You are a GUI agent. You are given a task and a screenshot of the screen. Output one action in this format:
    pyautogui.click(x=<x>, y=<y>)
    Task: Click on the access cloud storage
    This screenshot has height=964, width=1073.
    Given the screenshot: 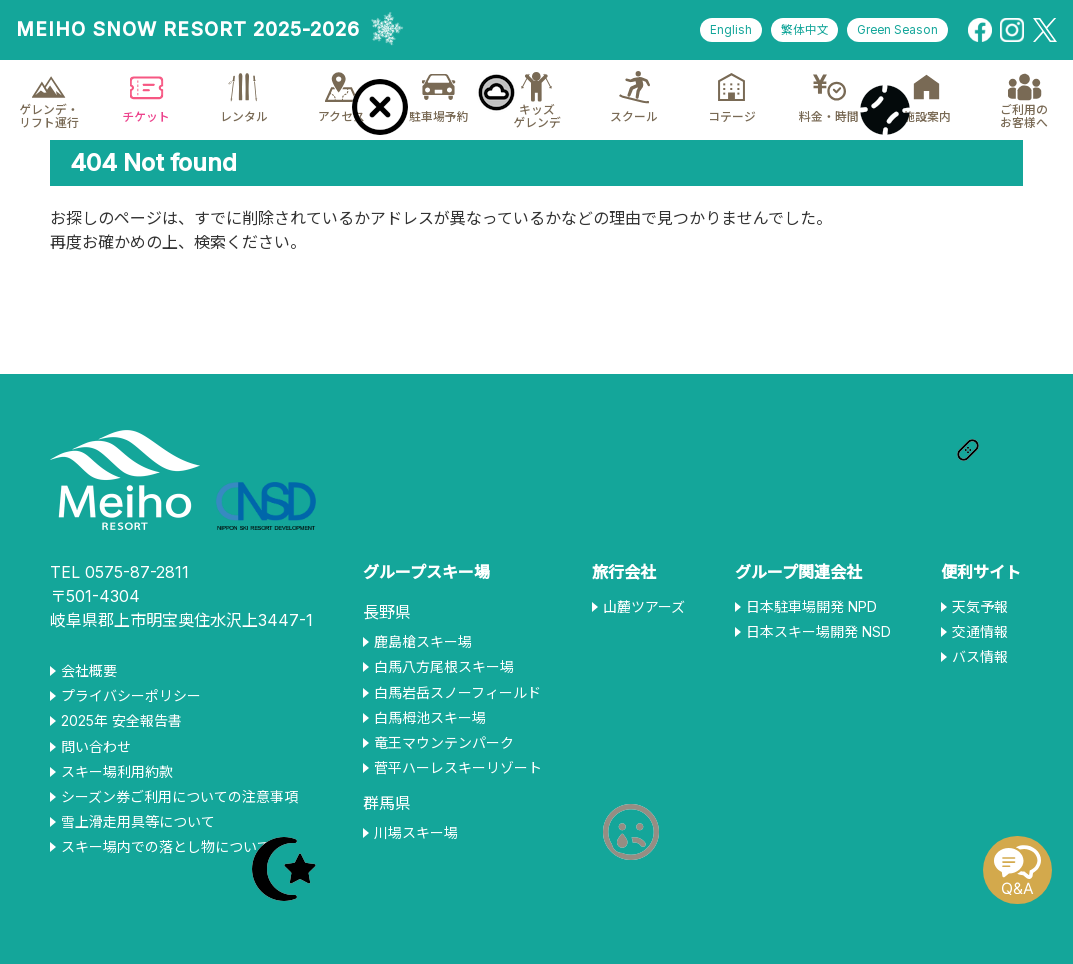 What is the action you would take?
    pyautogui.click(x=496, y=92)
    